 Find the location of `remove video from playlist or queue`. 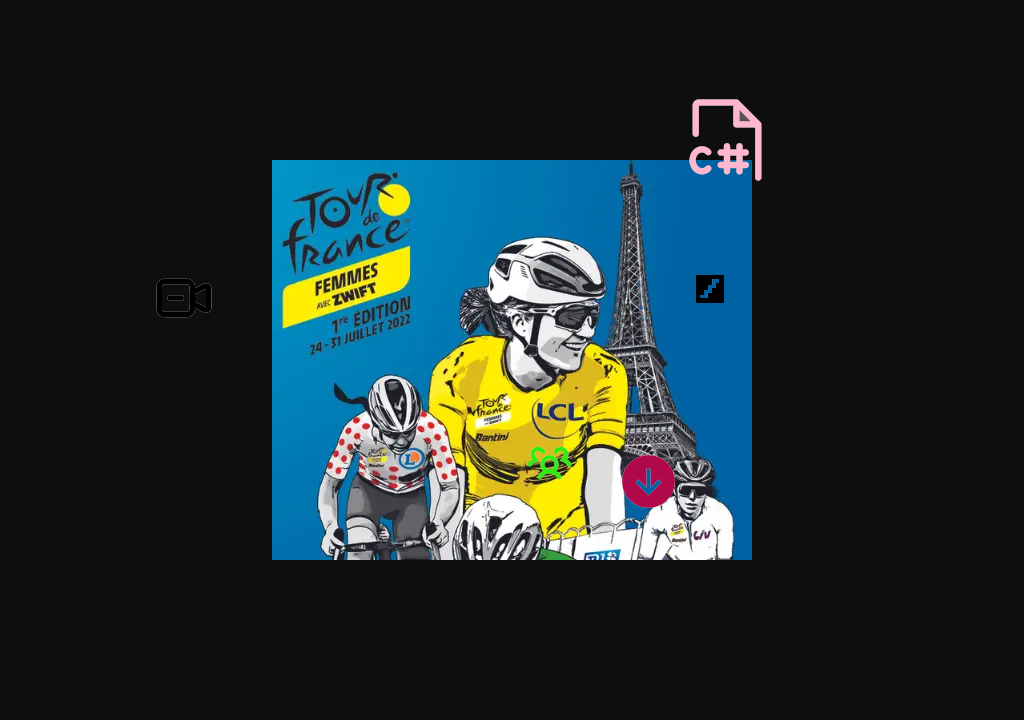

remove video from playlist or queue is located at coordinates (184, 298).